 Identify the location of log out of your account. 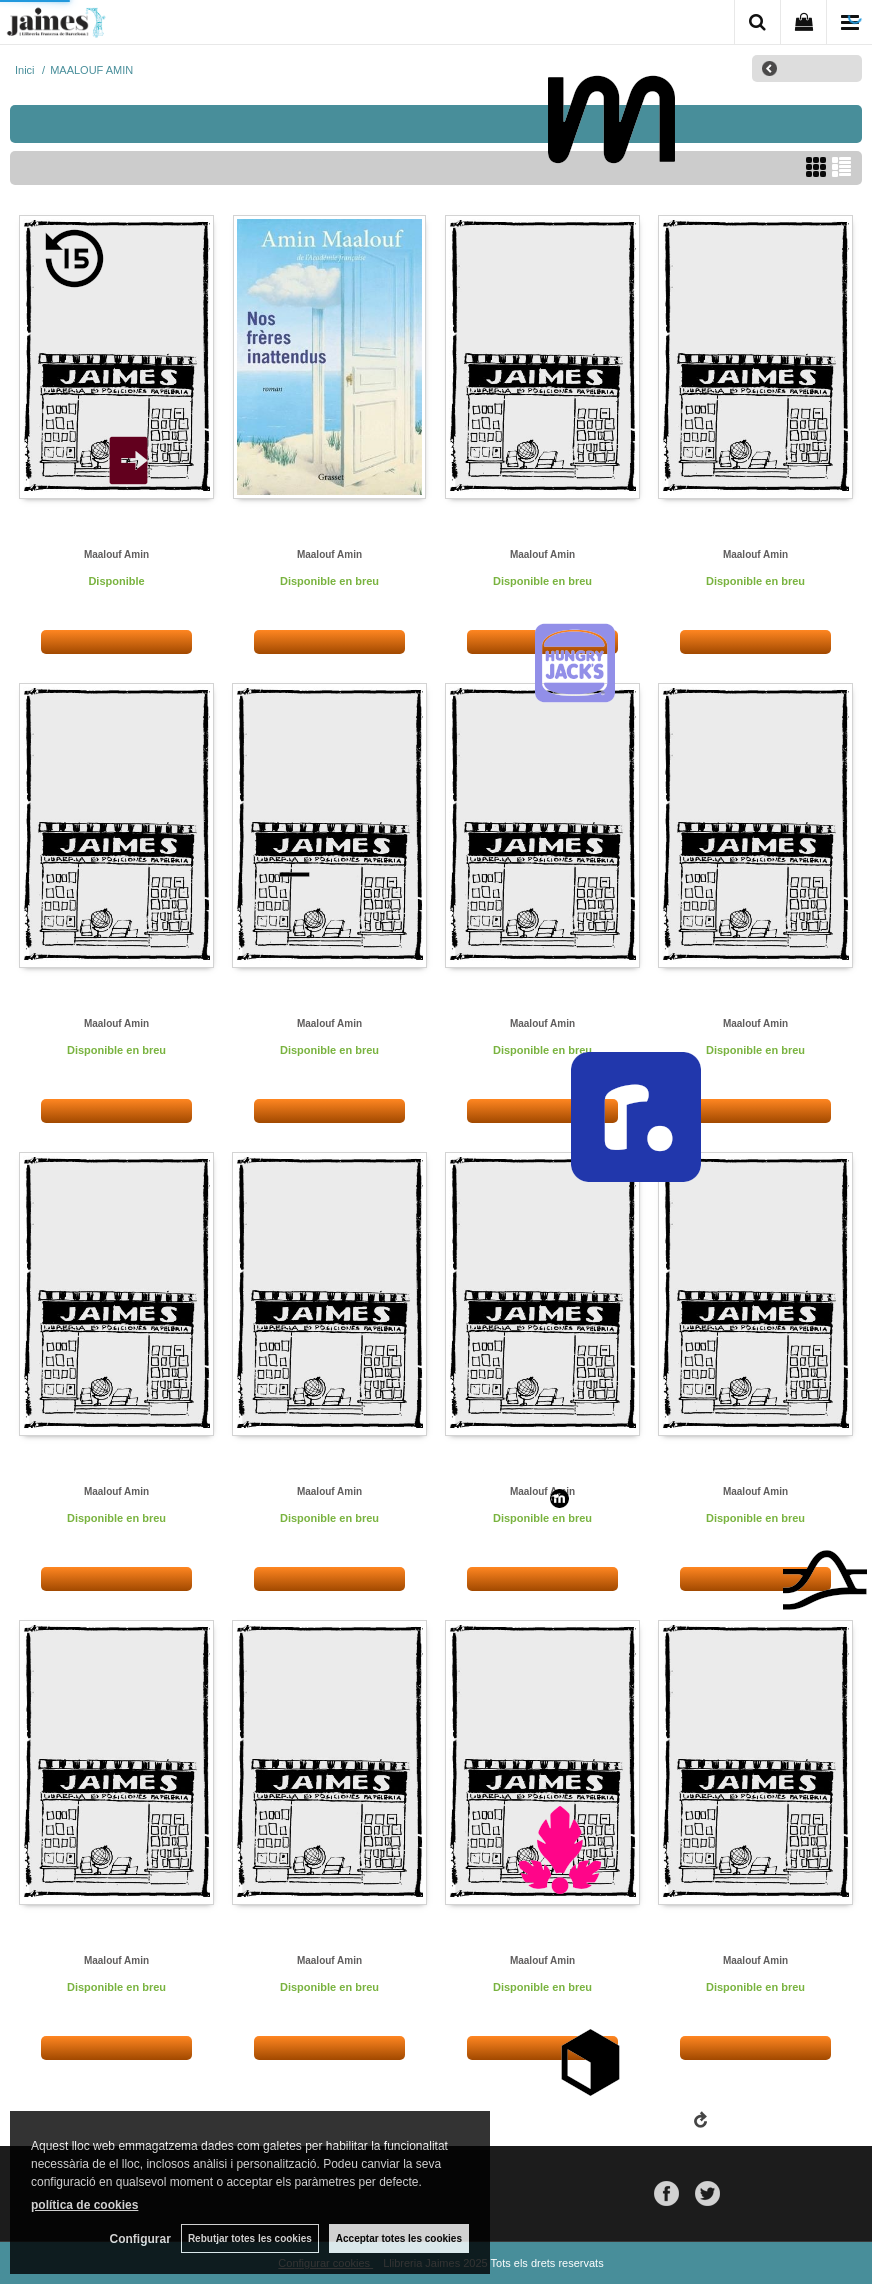
(128, 460).